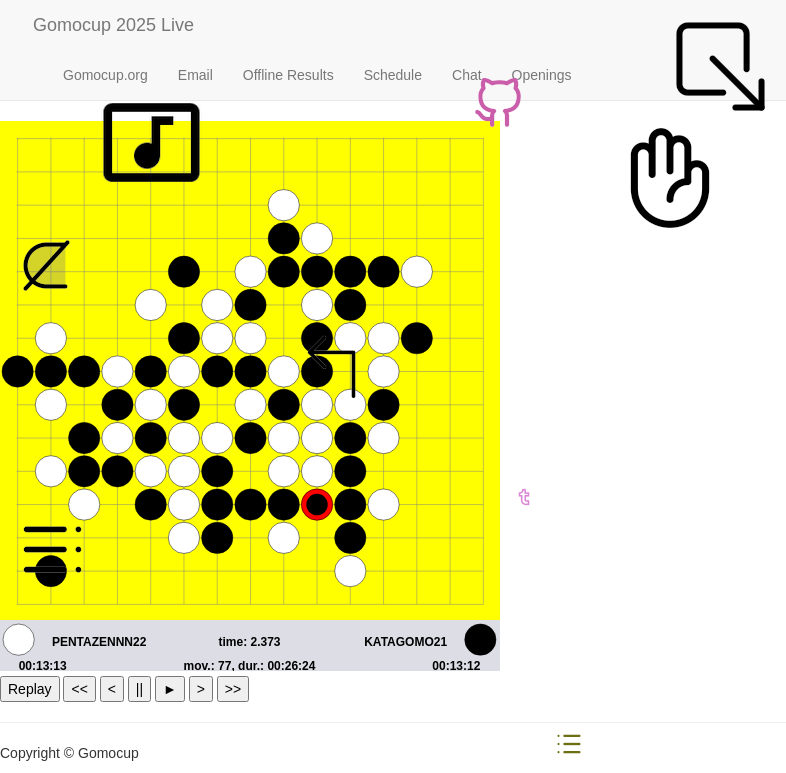 Image resolution: width=786 pixels, height=773 pixels. I want to click on stop or pause an action, so click(670, 178).